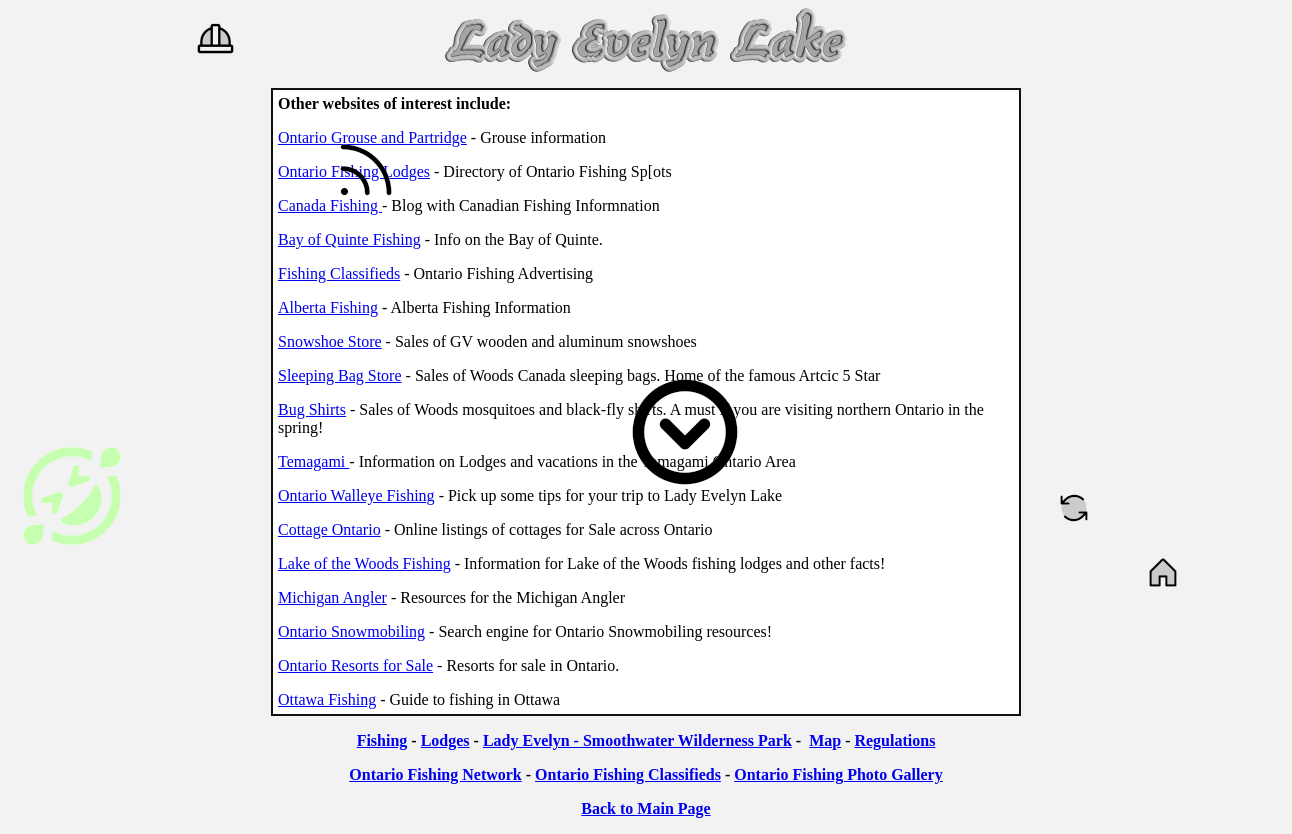  I want to click on react with laughing emoji, so click(72, 496).